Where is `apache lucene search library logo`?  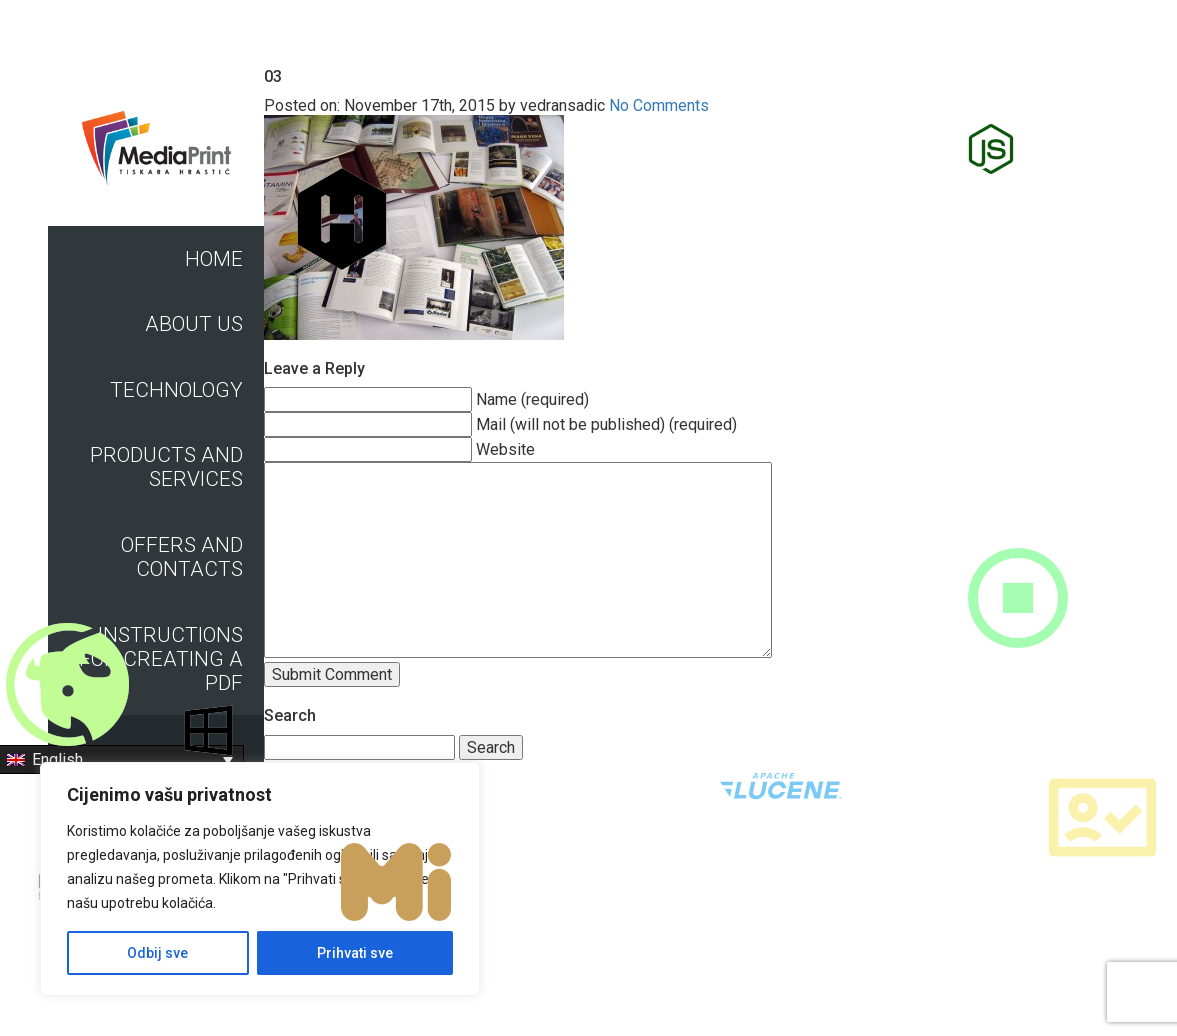
apache lucene search library logo is located at coordinates (781, 786).